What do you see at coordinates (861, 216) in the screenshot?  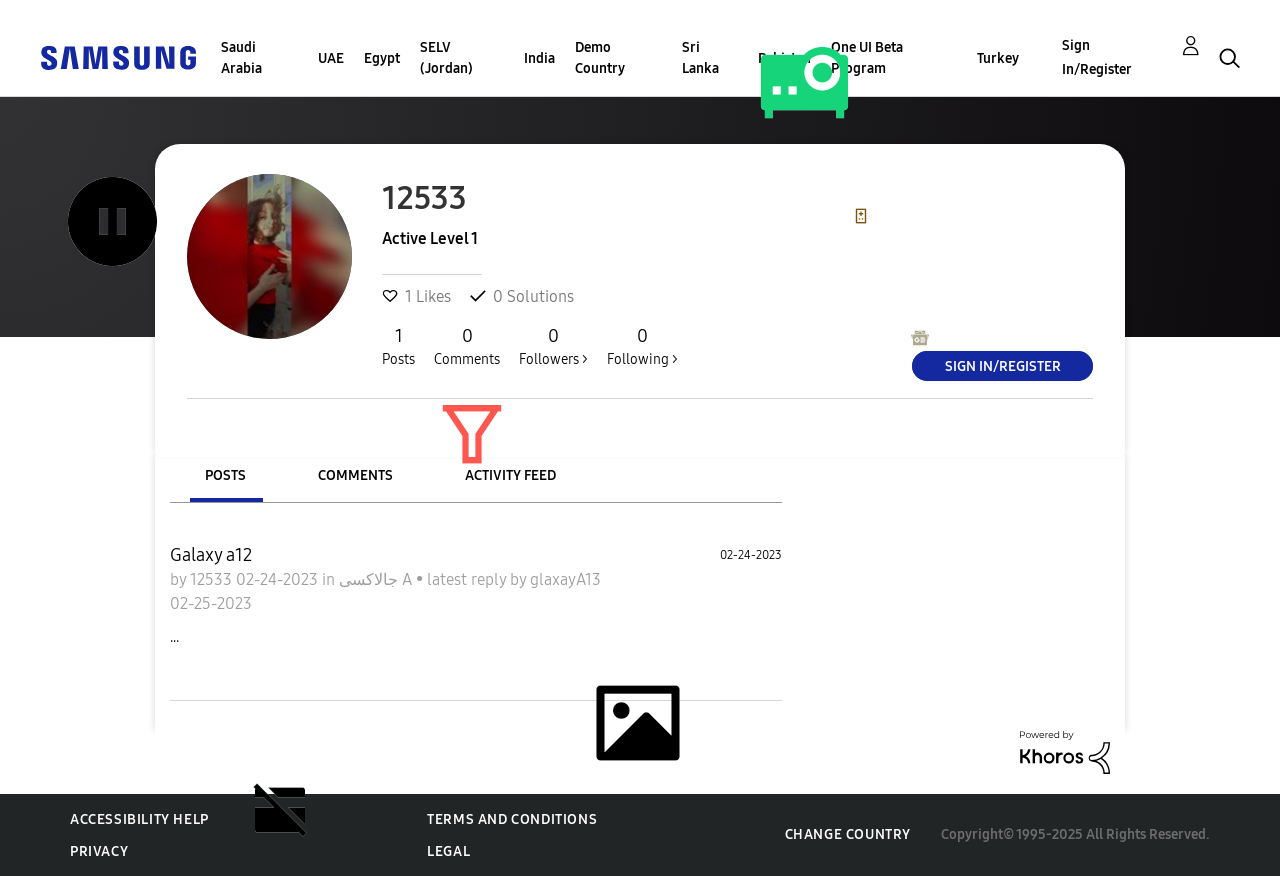 I see `access remote control settings` at bounding box center [861, 216].